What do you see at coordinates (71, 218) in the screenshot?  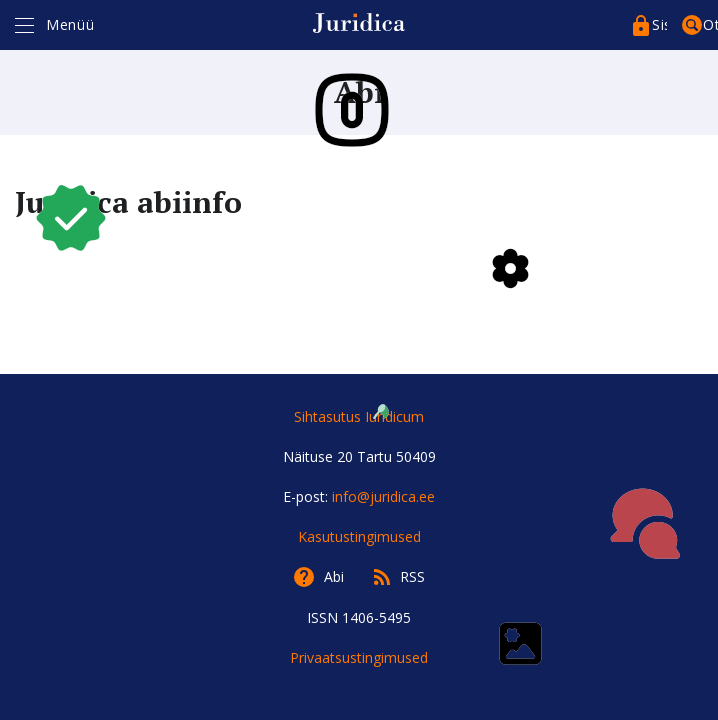 I see `indicates a verified discord server` at bounding box center [71, 218].